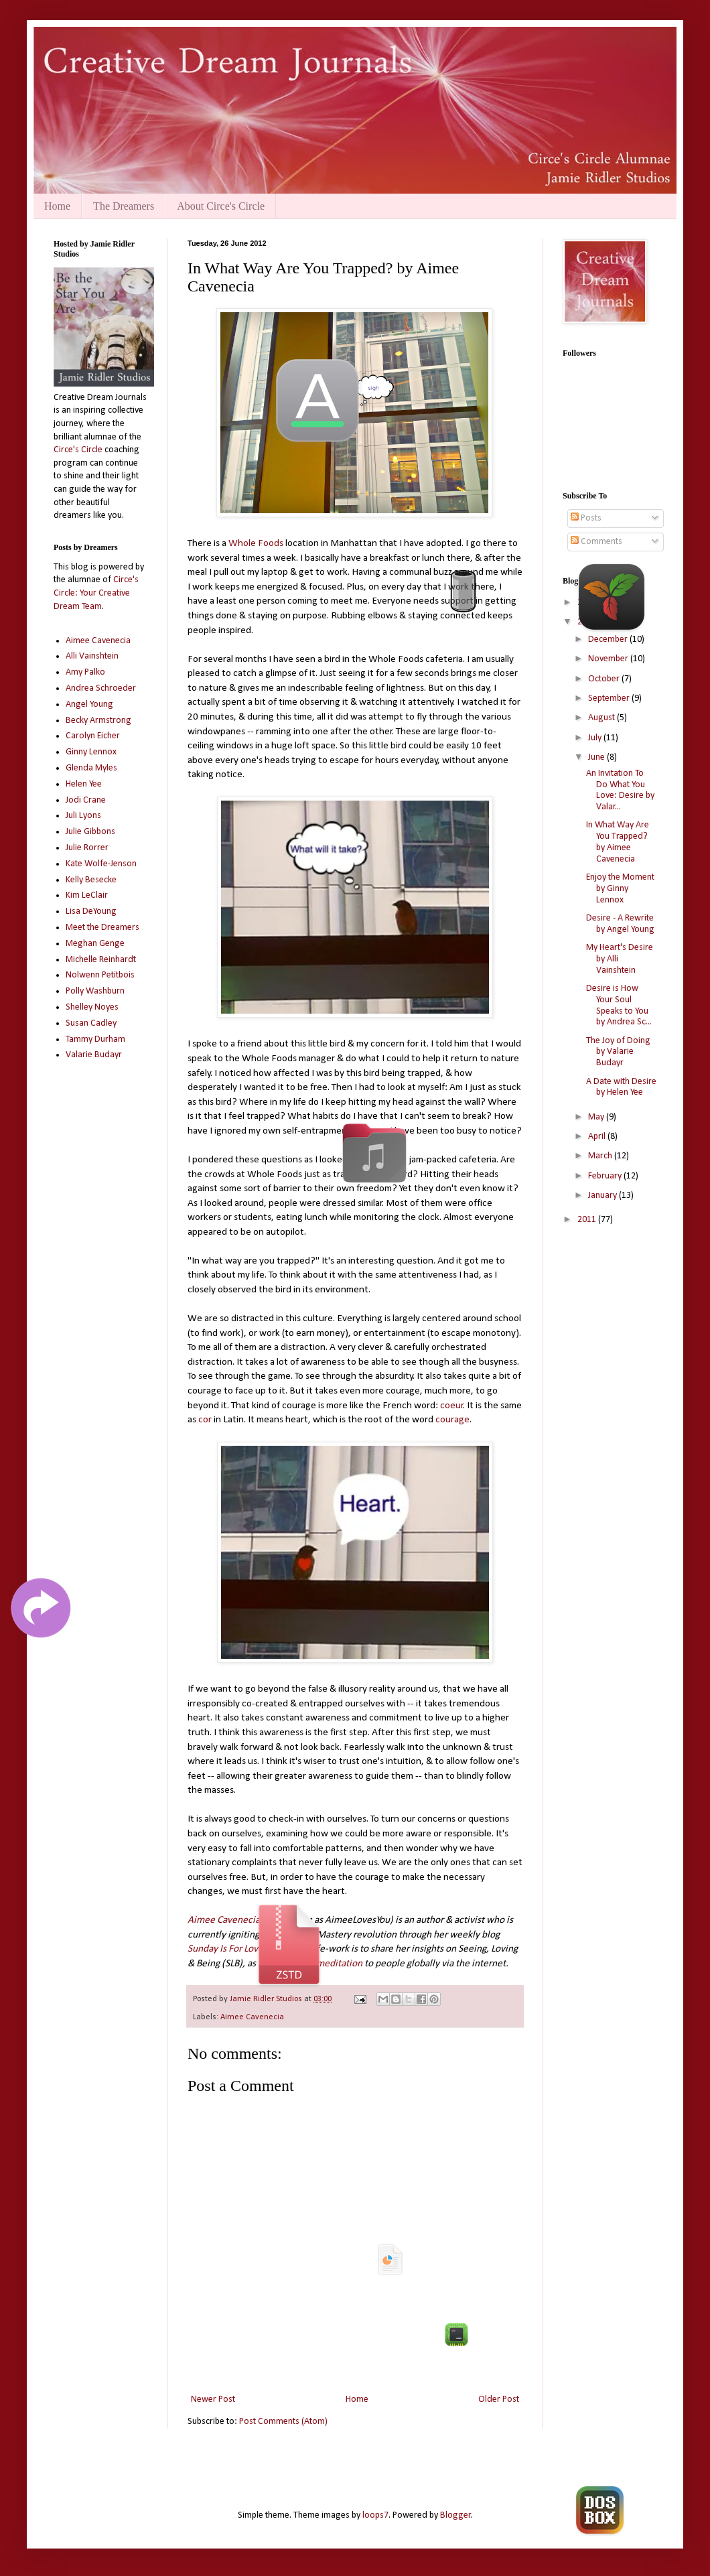 The width and height of the screenshot is (710, 2576). I want to click on a zstd-compressed tar archive file, so click(289, 1946).